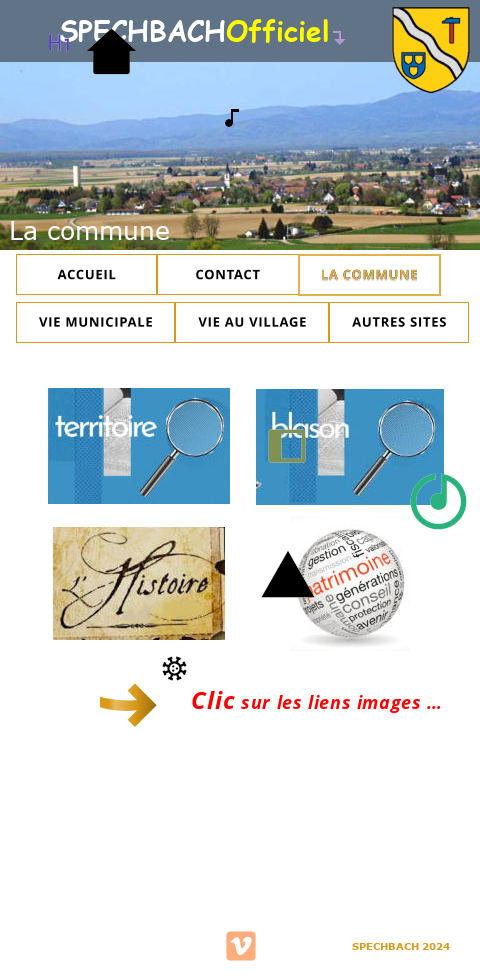 This screenshot has width=480, height=976. What do you see at coordinates (438, 501) in the screenshot?
I see `play or browse music library` at bounding box center [438, 501].